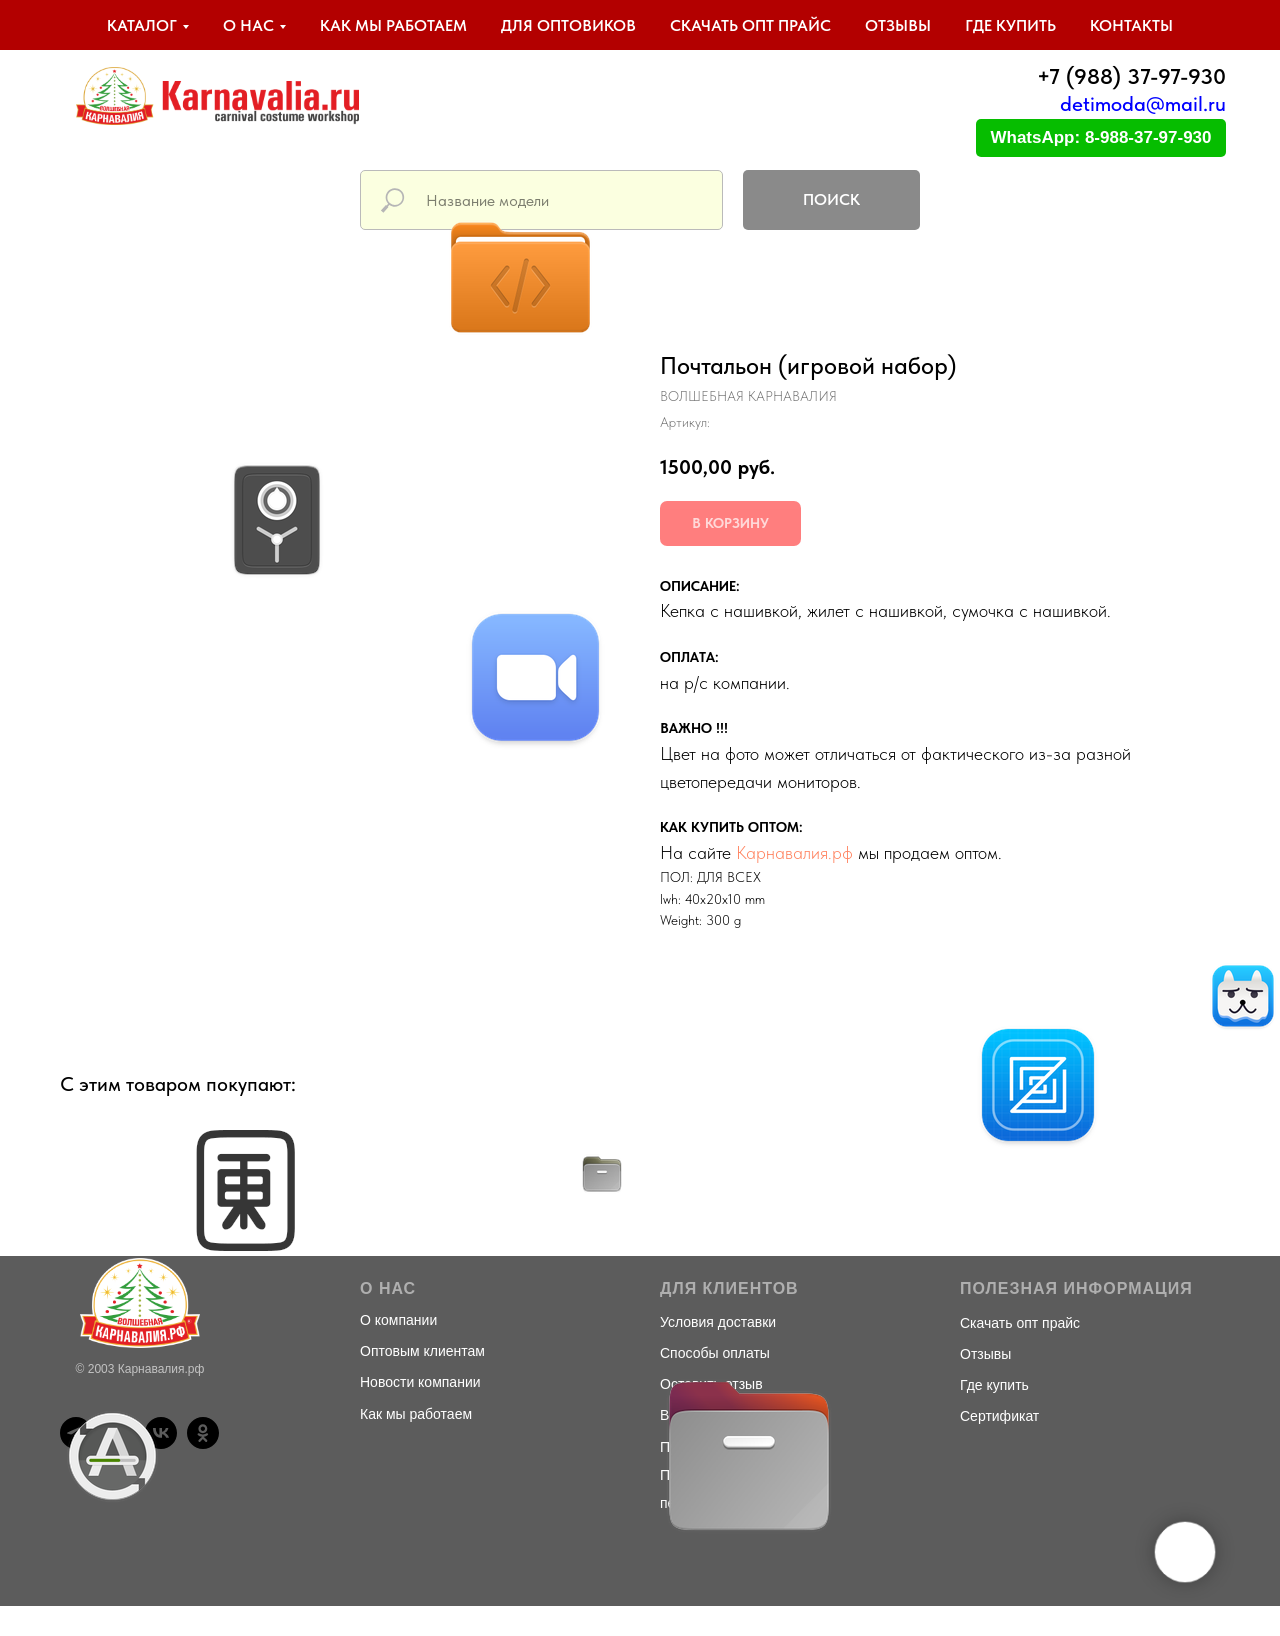 This screenshot has width=1280, height=1636. Describe the element at coordinates (1243, 996) in the screenshot. I see `open Alpaca AI chat application` at that location.